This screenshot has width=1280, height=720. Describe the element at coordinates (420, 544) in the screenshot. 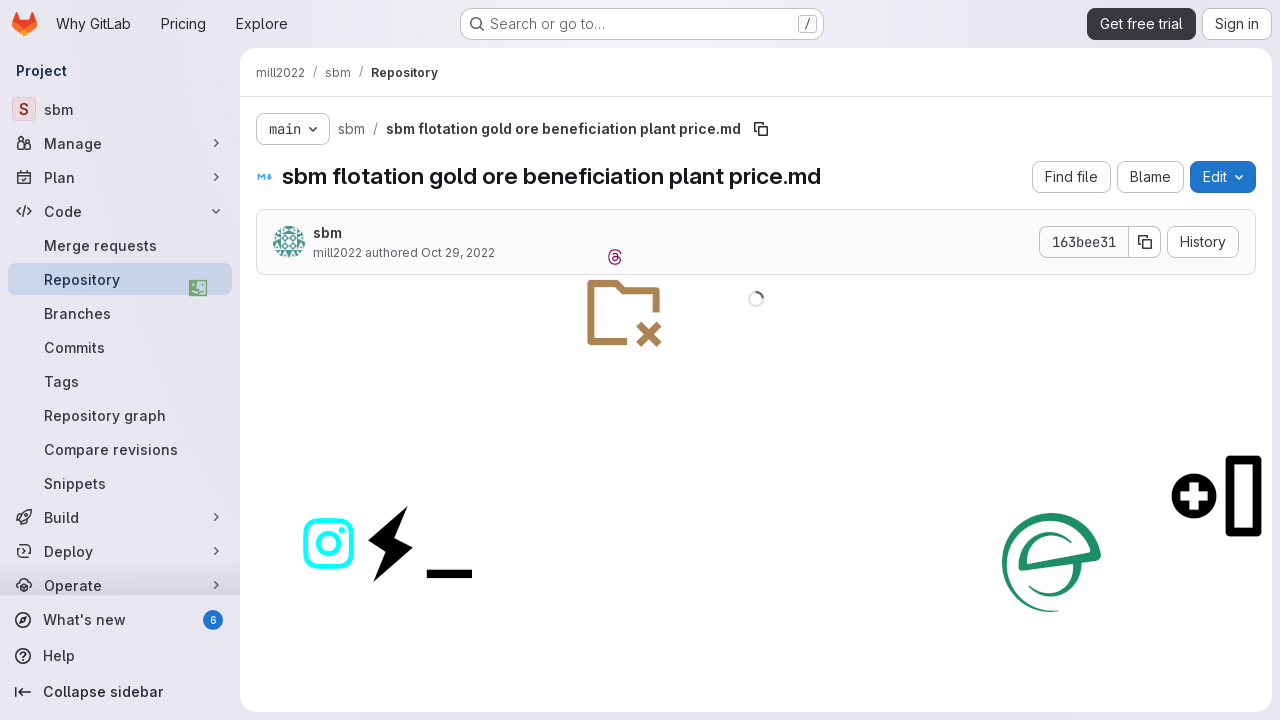

I see `open hyper terminal application` at that location.